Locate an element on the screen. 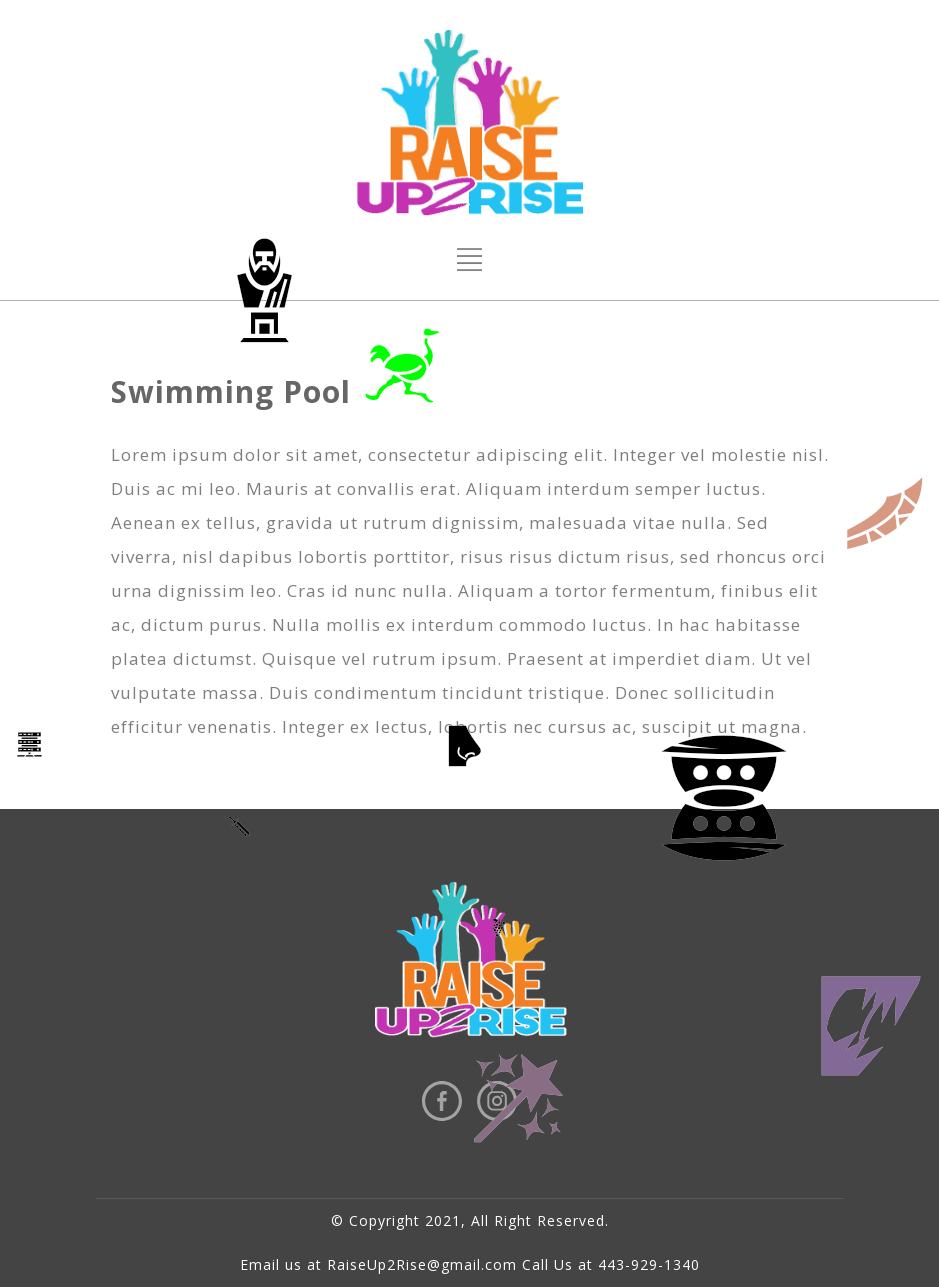  access scent or fragrance settings is located at coordinates (469, 746).